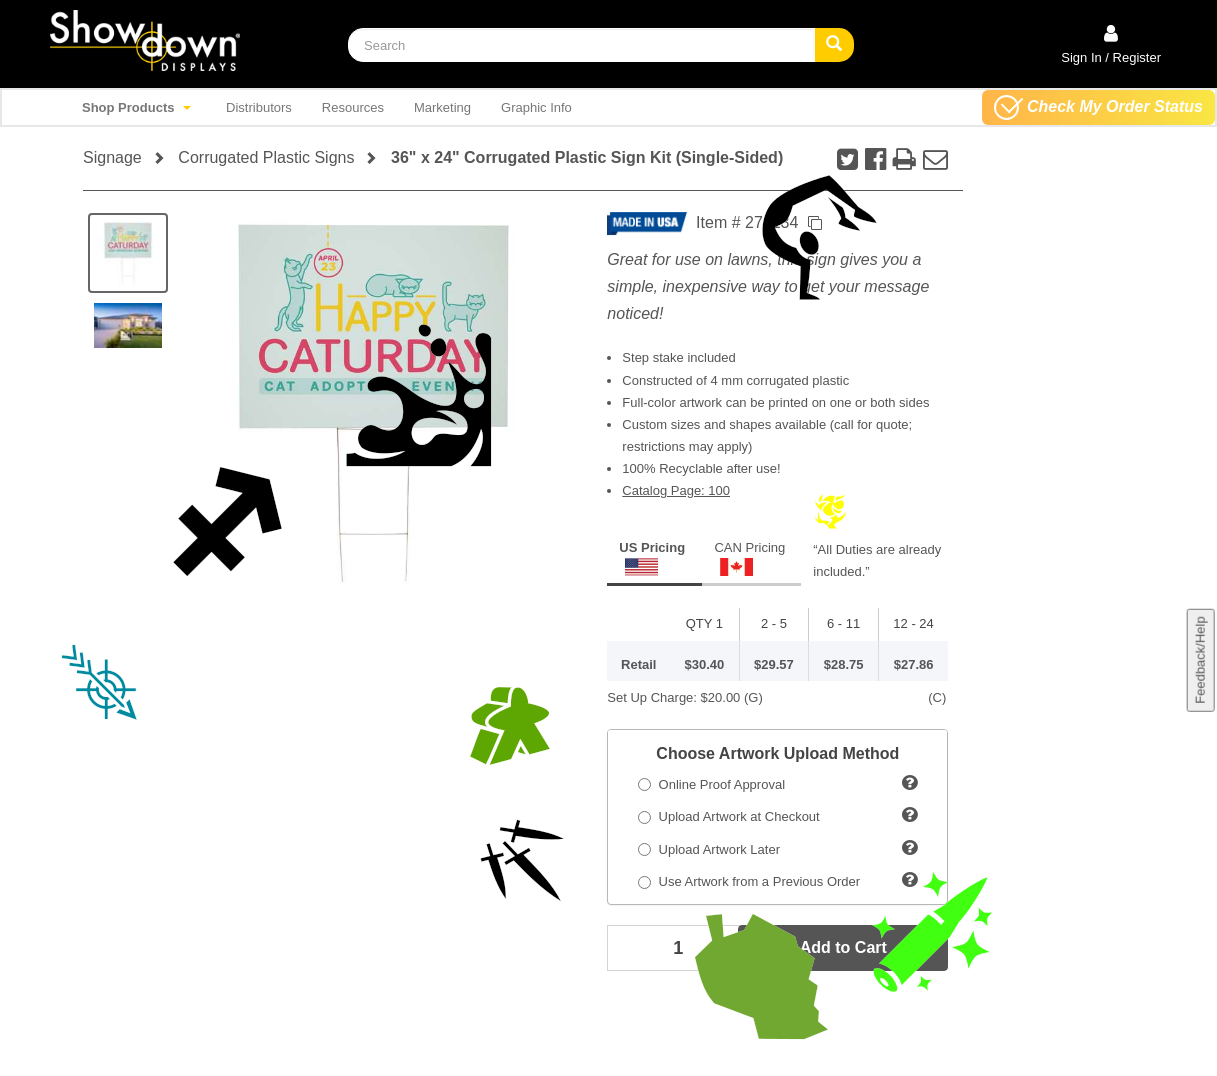 The height and width of the screenshot is (1076, 1217). What do you see at coordinates (99, 682) in the screenshot?
I see `aim or target an object in-game` at bounding box center [99, 682].